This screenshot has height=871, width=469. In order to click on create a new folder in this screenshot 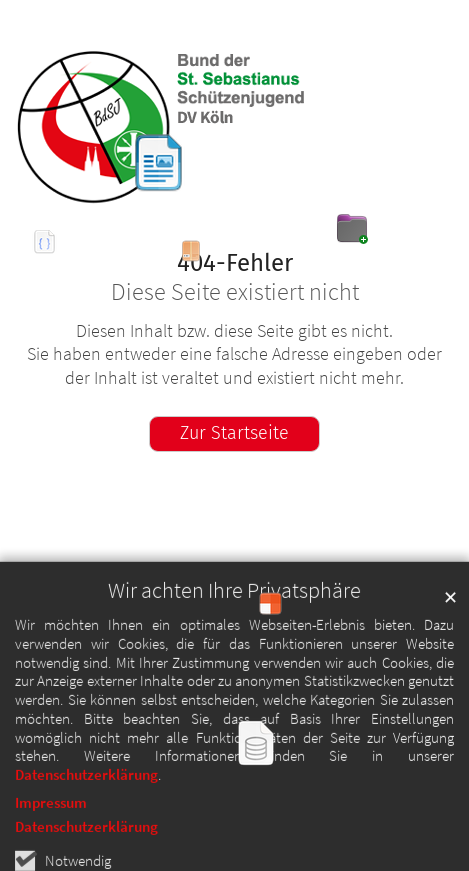, I will do `click(352, 228)`.